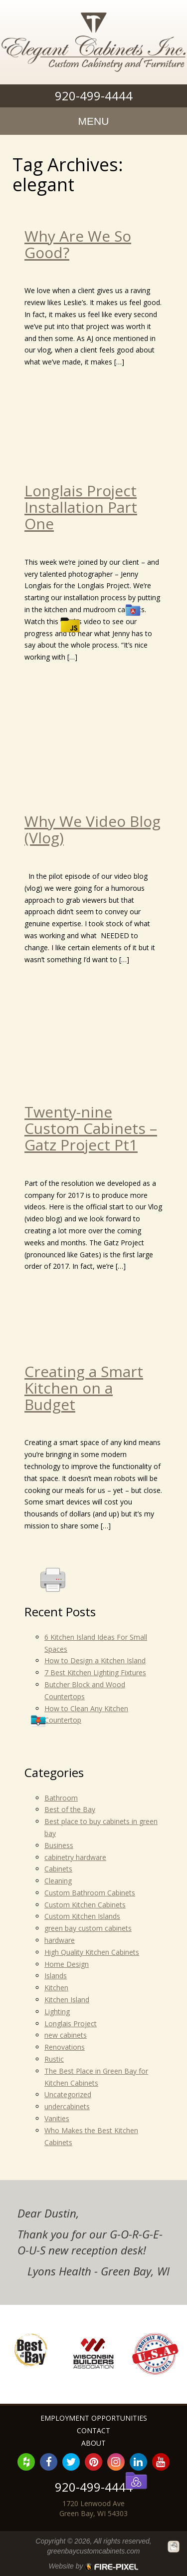  What do you see at coordinates (70, 625) in the screenshot?
I see `open folder containing javascript files` at bounding box center [70, 625].